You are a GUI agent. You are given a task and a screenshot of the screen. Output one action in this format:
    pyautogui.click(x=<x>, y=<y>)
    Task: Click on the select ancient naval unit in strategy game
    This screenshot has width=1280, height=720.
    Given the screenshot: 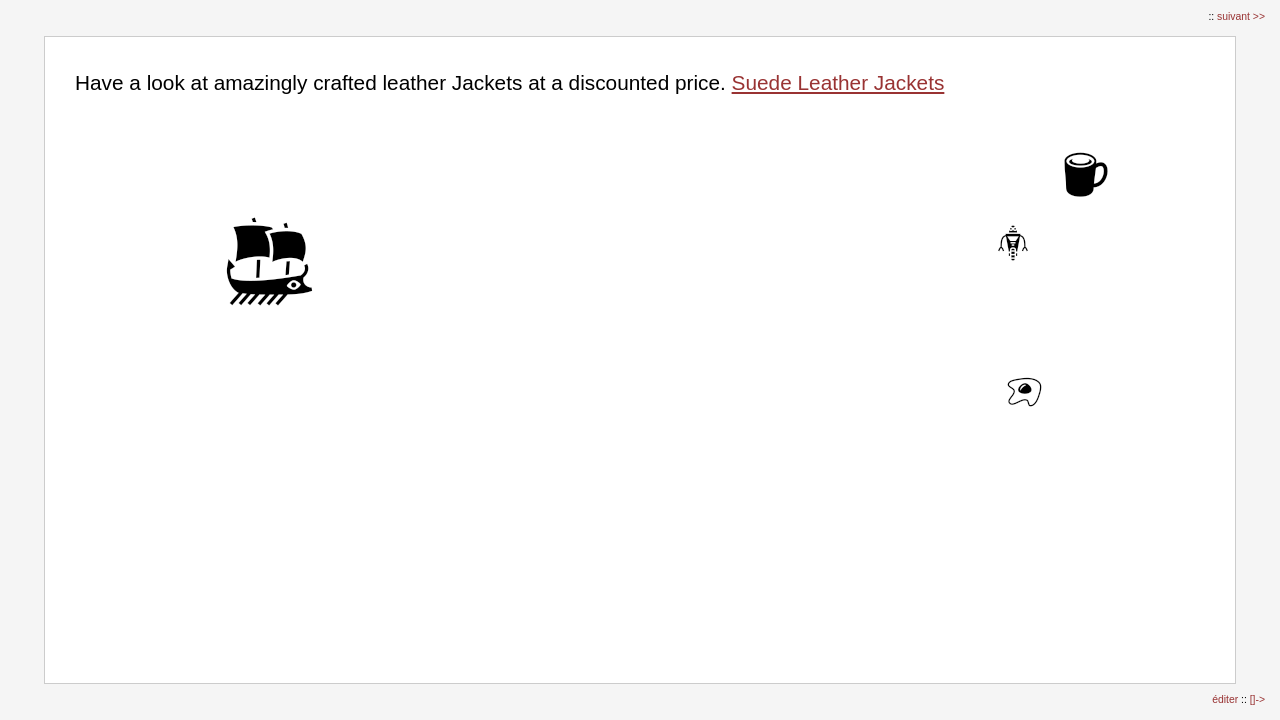 What is the action you would take?
    pyautogui.click(x=269, y=261)
    